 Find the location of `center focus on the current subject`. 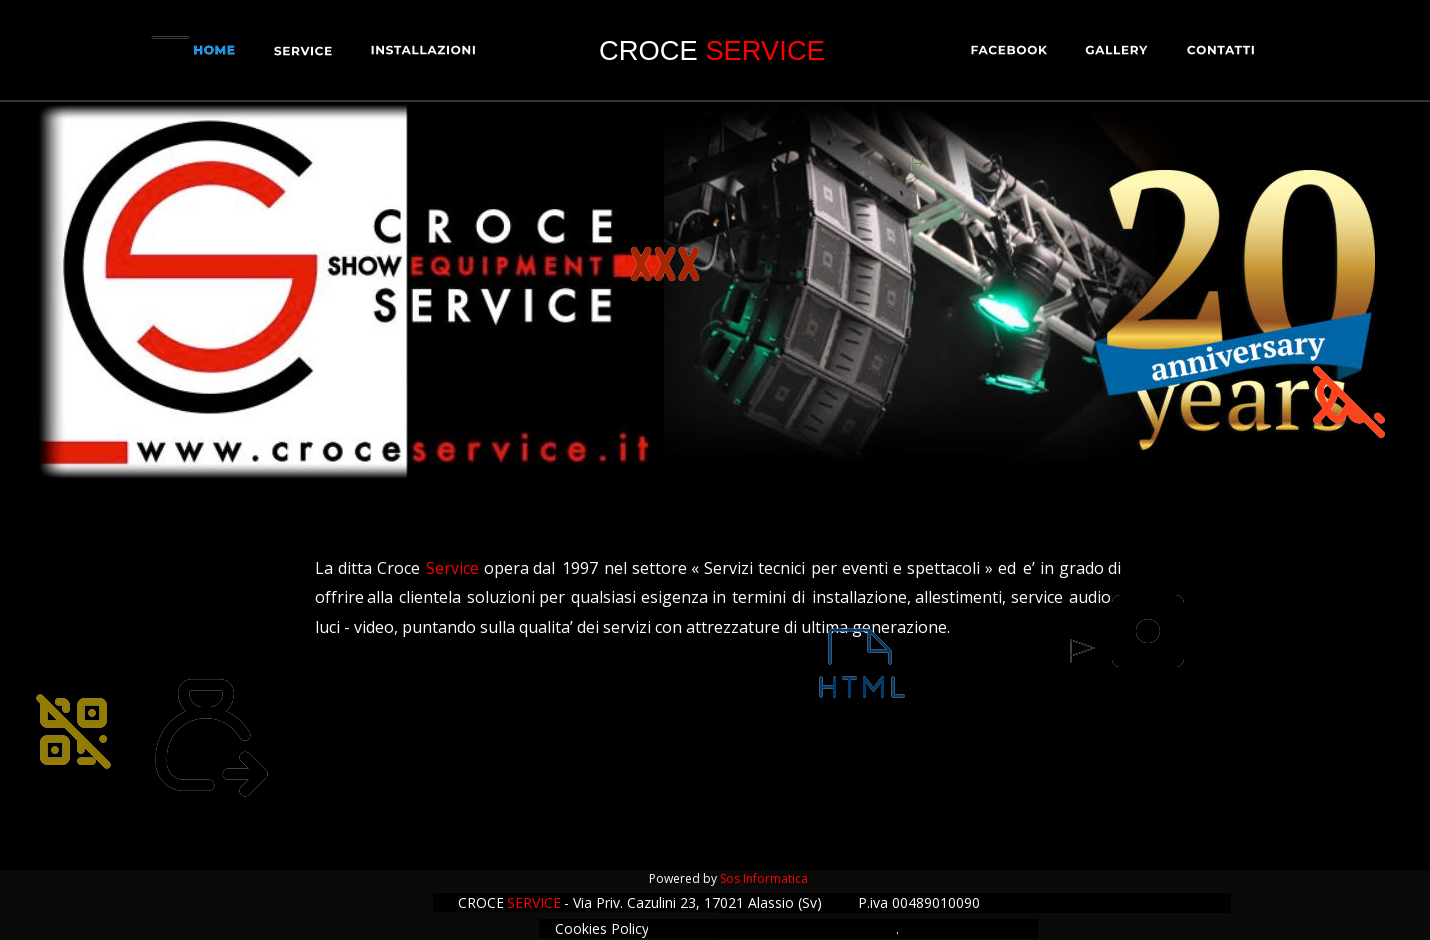

center focus on the current subject is located at coordinates (1148, 631).